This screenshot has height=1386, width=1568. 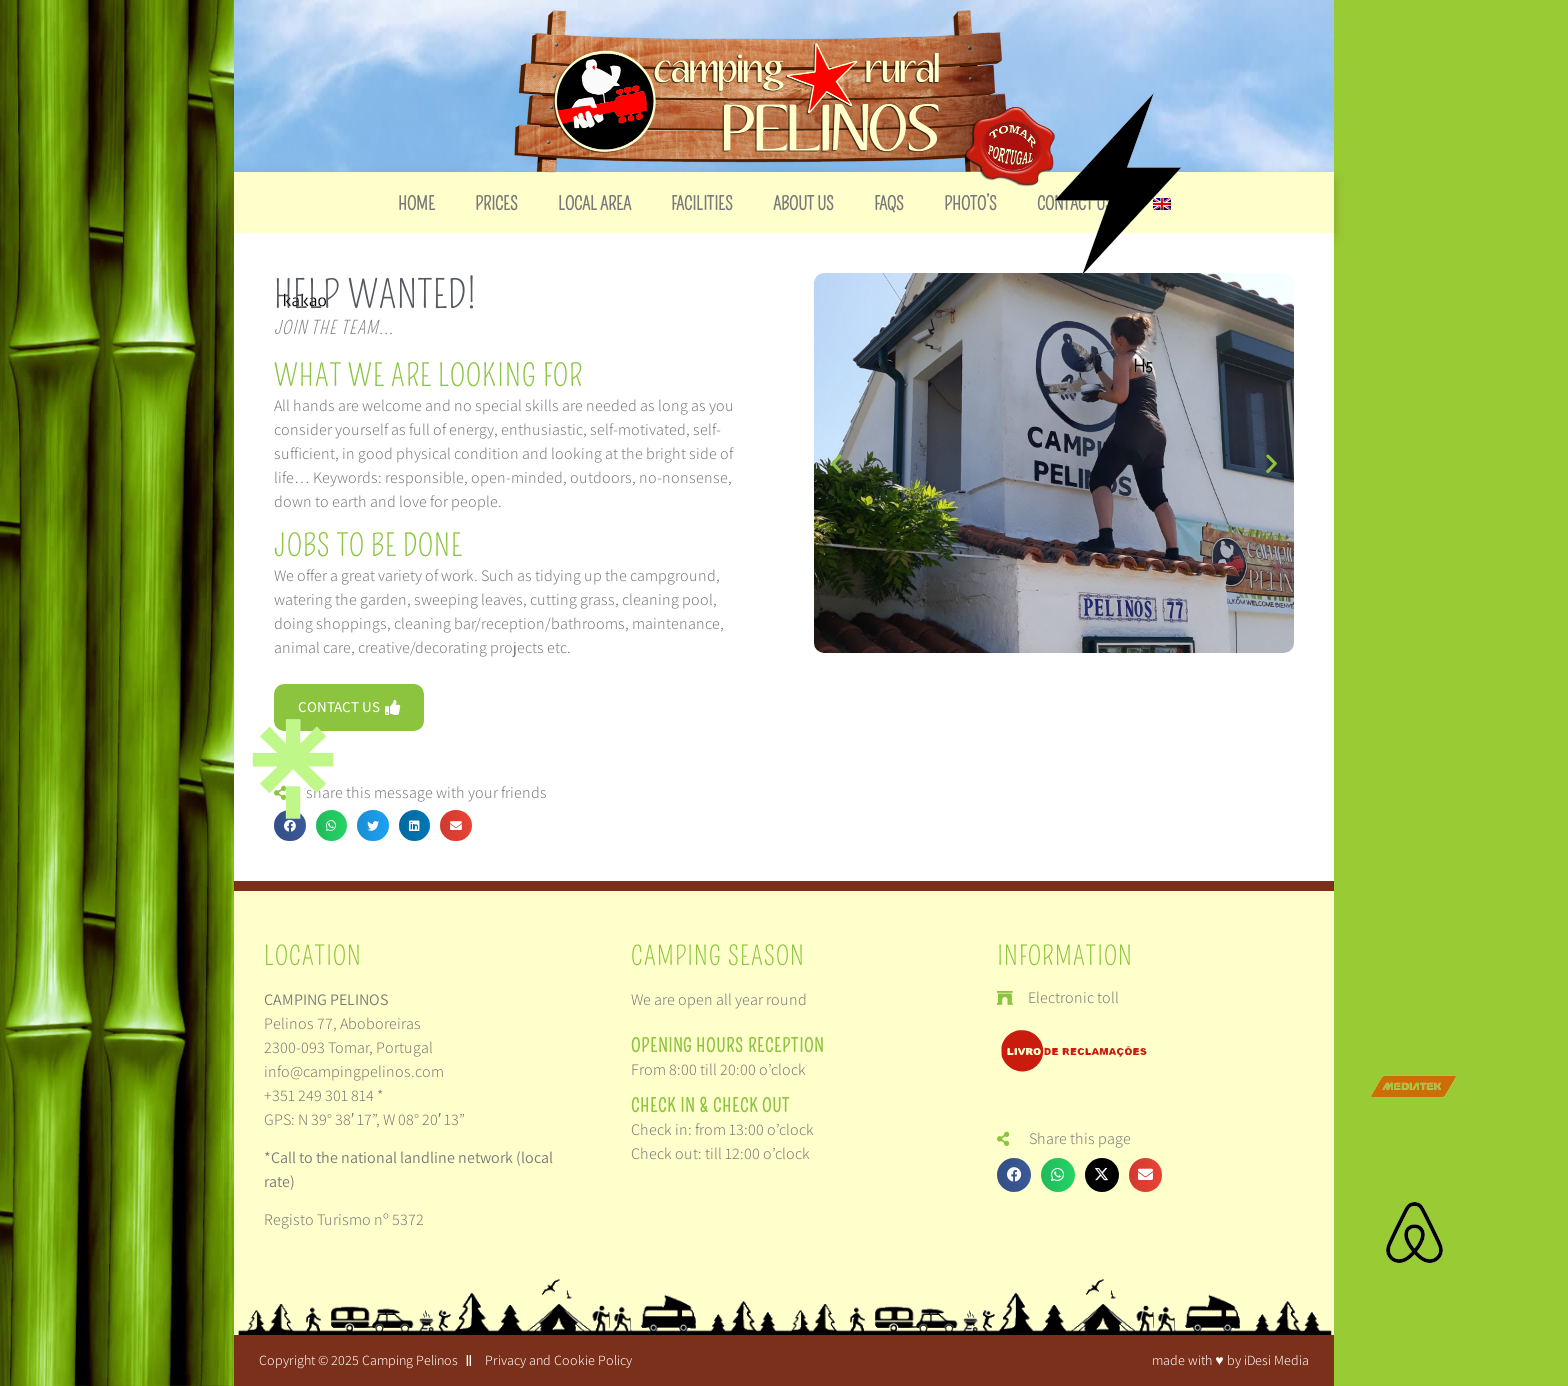 I want to click on format text as heading level 5, so click(x=1143, y=365).